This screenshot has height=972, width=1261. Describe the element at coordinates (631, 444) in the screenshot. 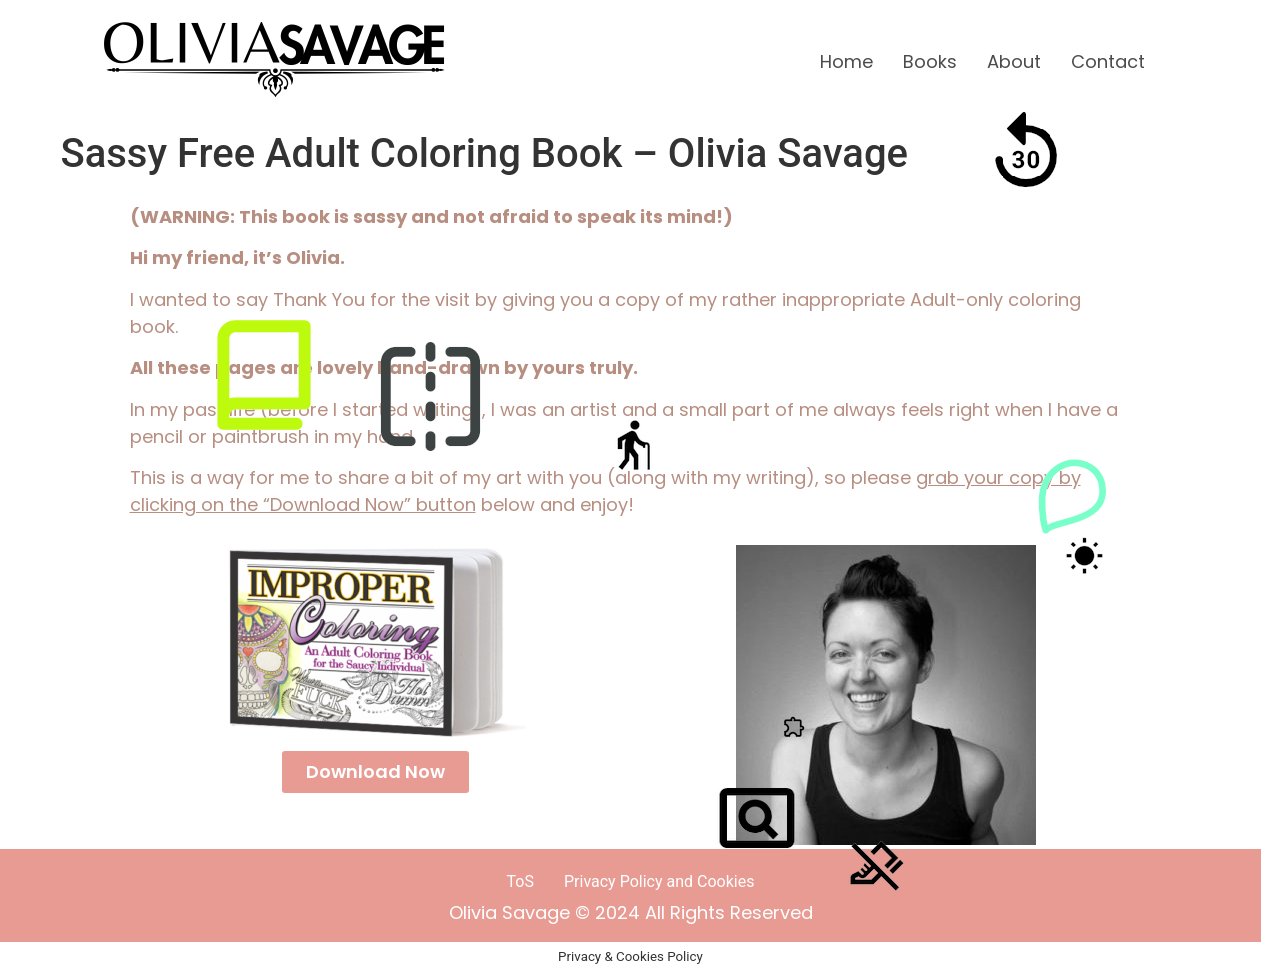

I see `access elderly or senior accessibility settings` at that location.